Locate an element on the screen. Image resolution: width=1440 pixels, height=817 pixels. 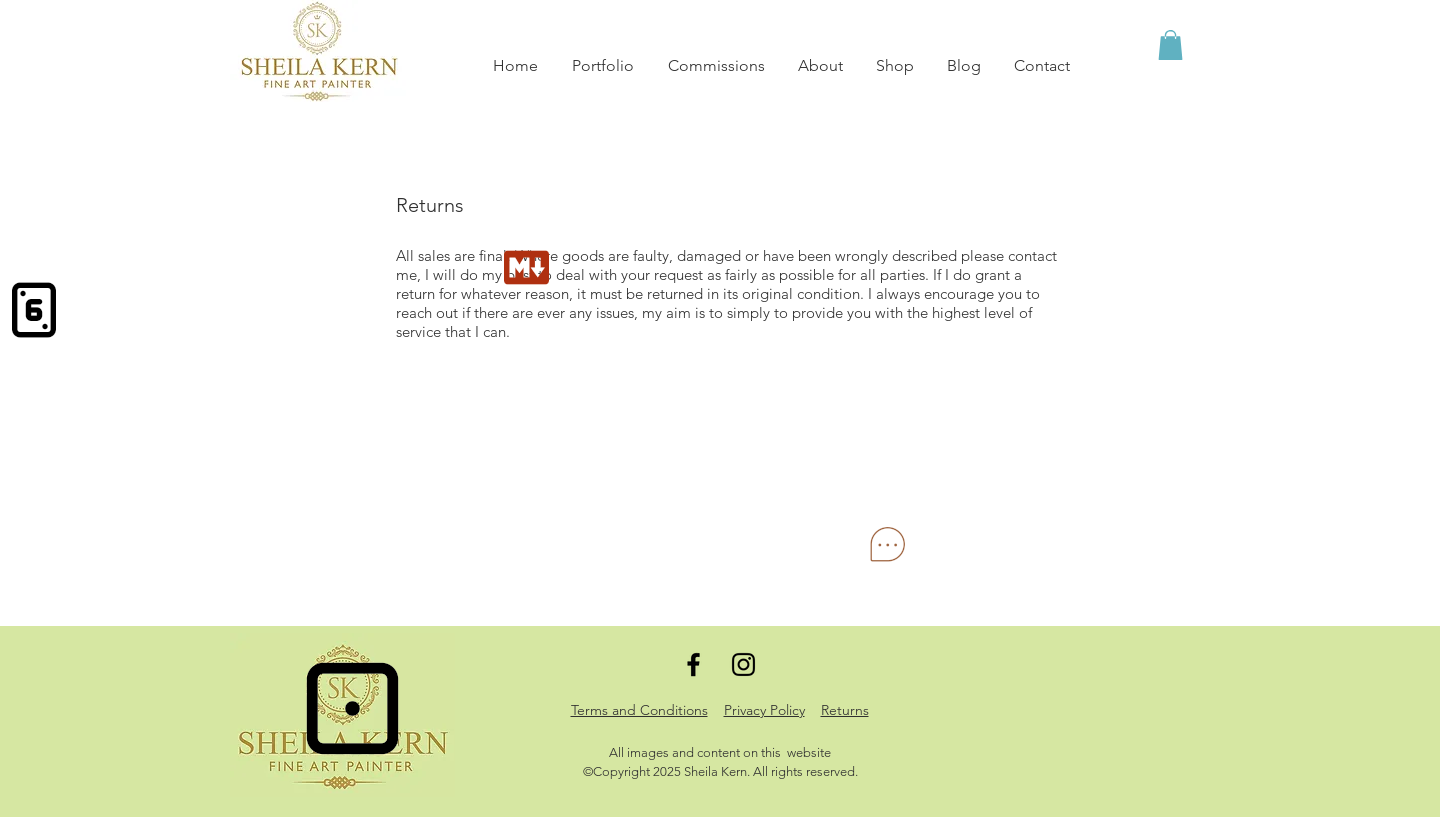
playing card with value six is located at coordinates (34, 310).